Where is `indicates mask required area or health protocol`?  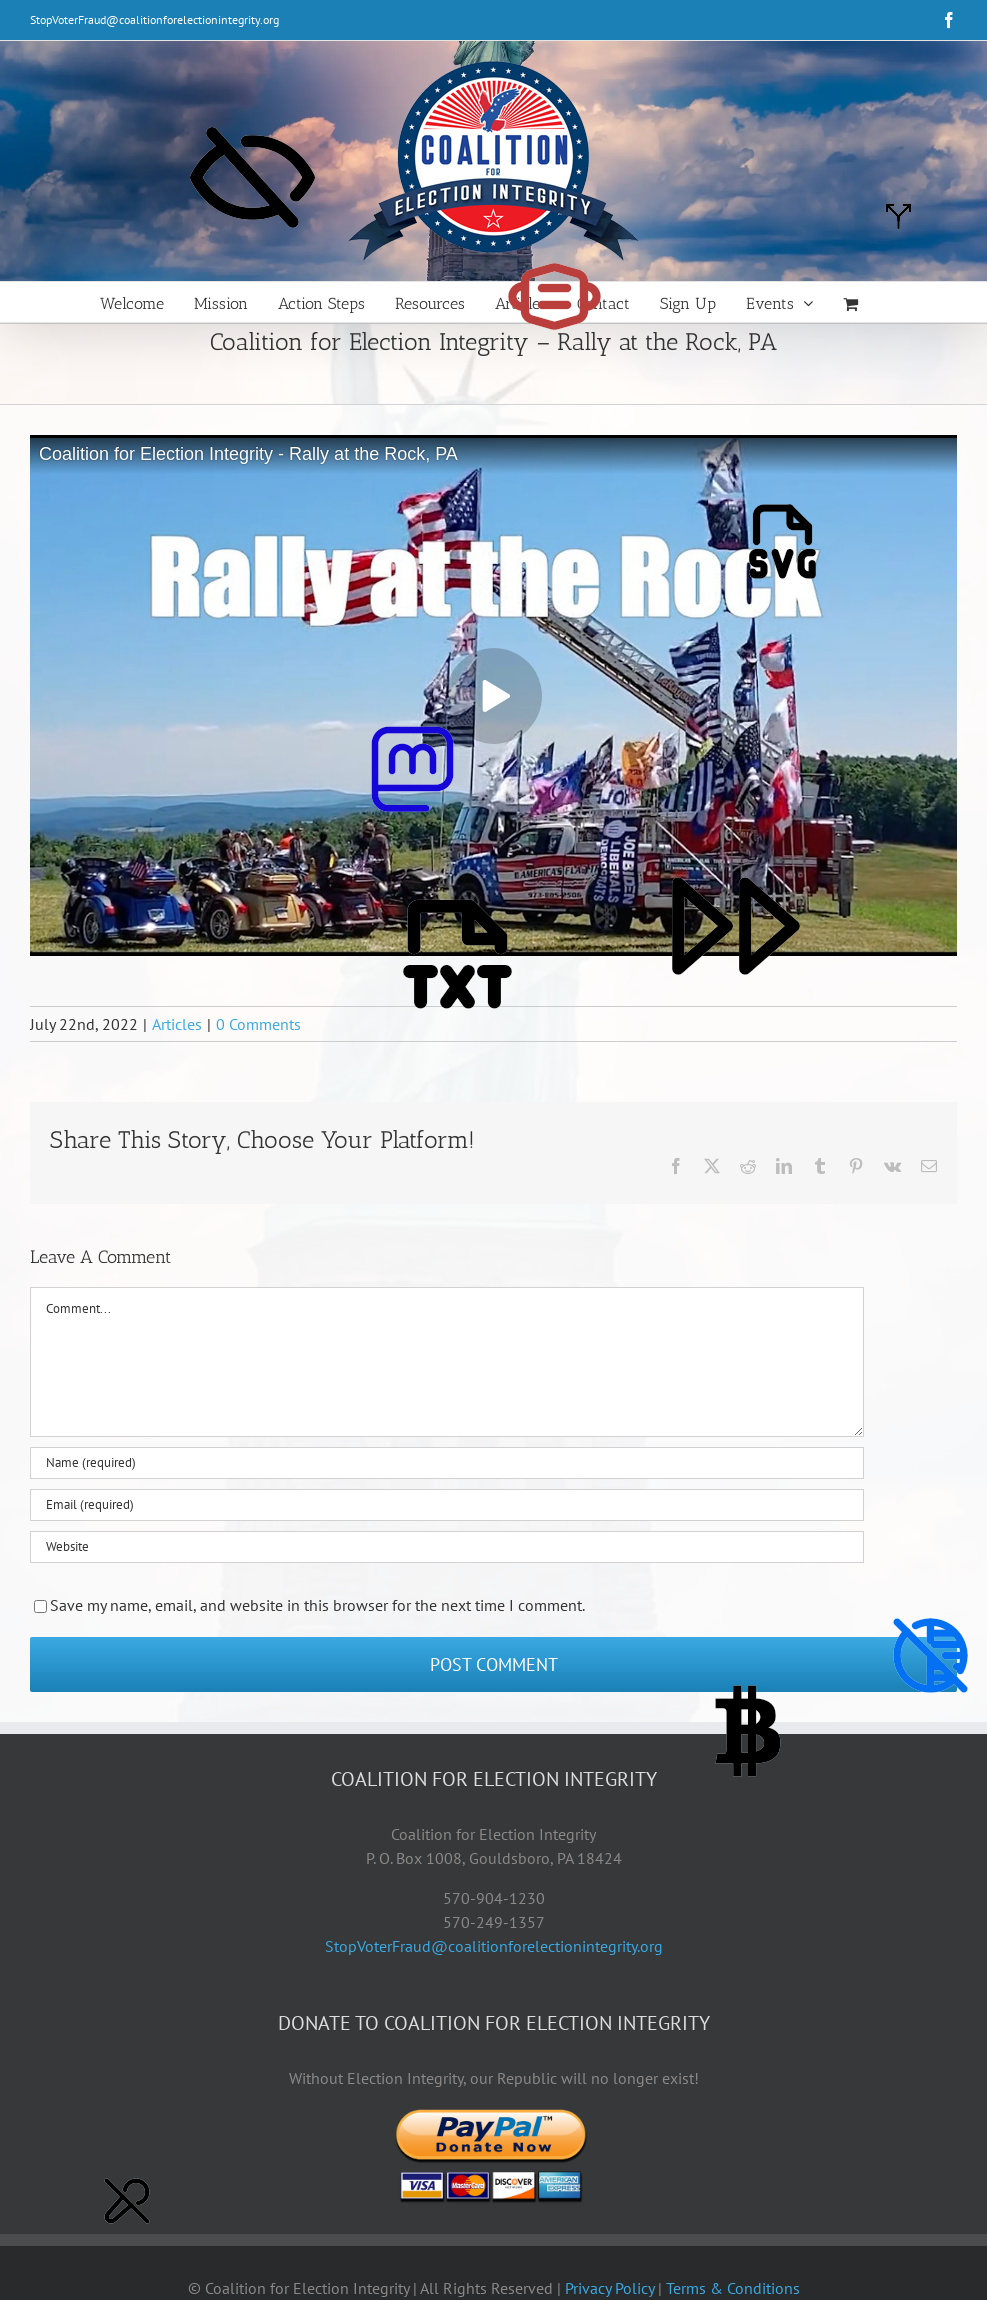
indicates mask required area or health protocol is located at coordinates (554, 296).